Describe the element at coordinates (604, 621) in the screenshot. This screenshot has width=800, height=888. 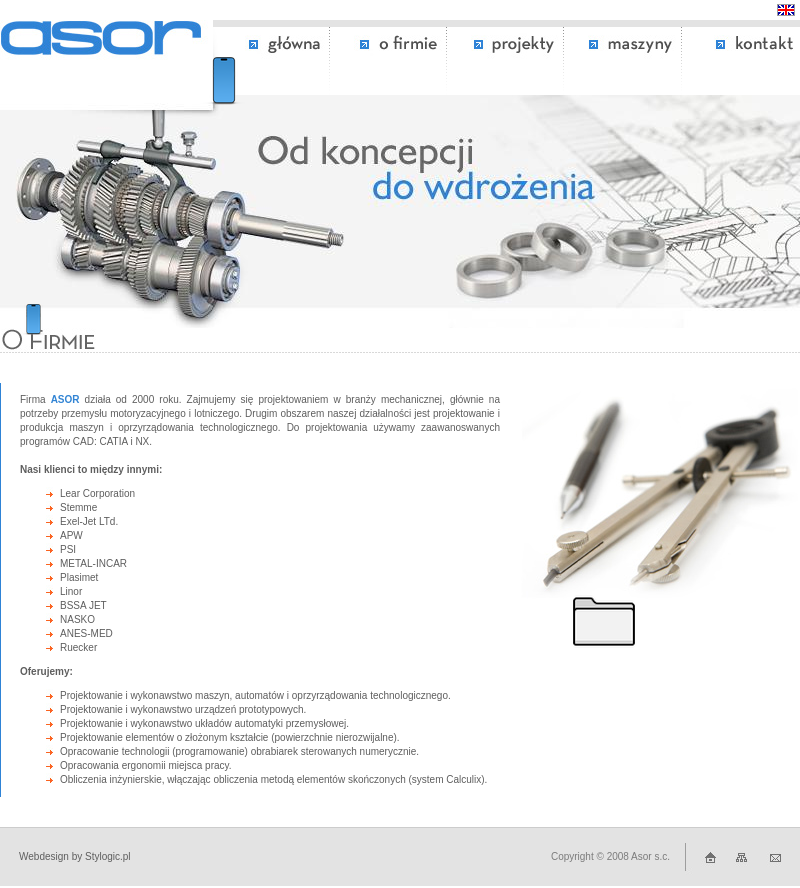
I see `access a mail folder` at that location.